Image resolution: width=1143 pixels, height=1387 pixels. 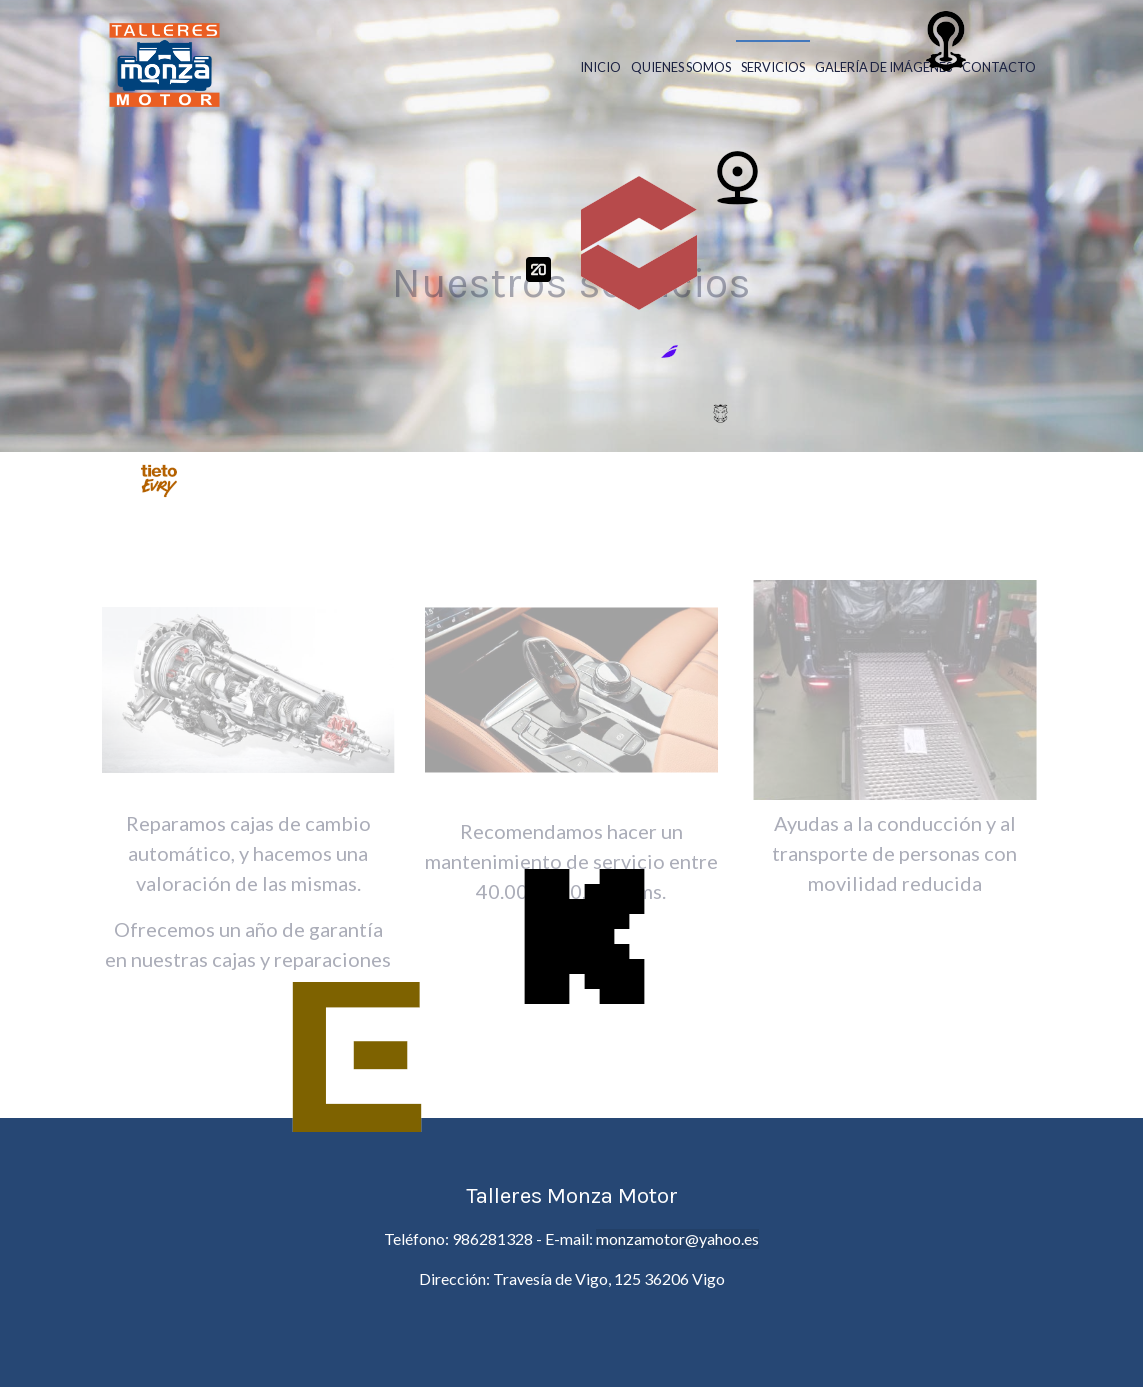 What do you see at coordinates (946, 41) in the screenshot?
I see `Cloud Foundry platform logo` at bounding box center [946, 41].